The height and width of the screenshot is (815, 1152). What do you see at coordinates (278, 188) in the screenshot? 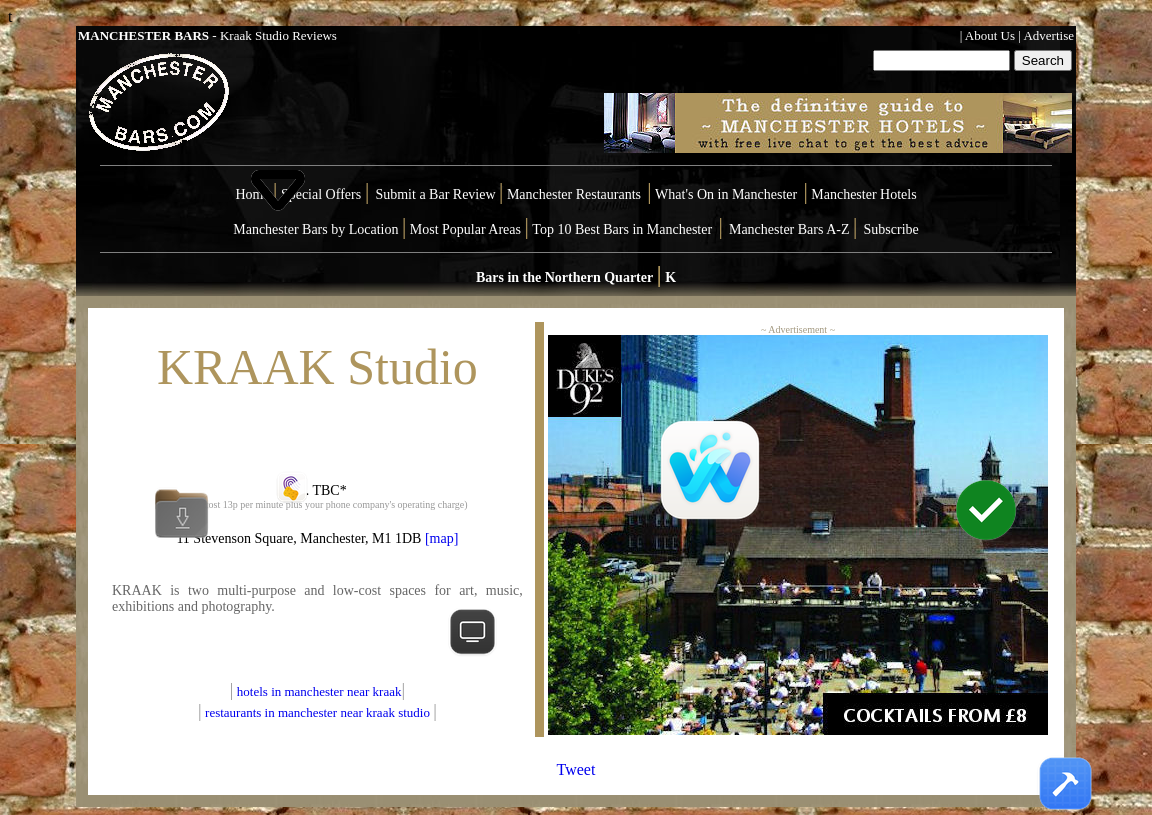
I see `expand dropdown menu` at bounding box center [278, 188].